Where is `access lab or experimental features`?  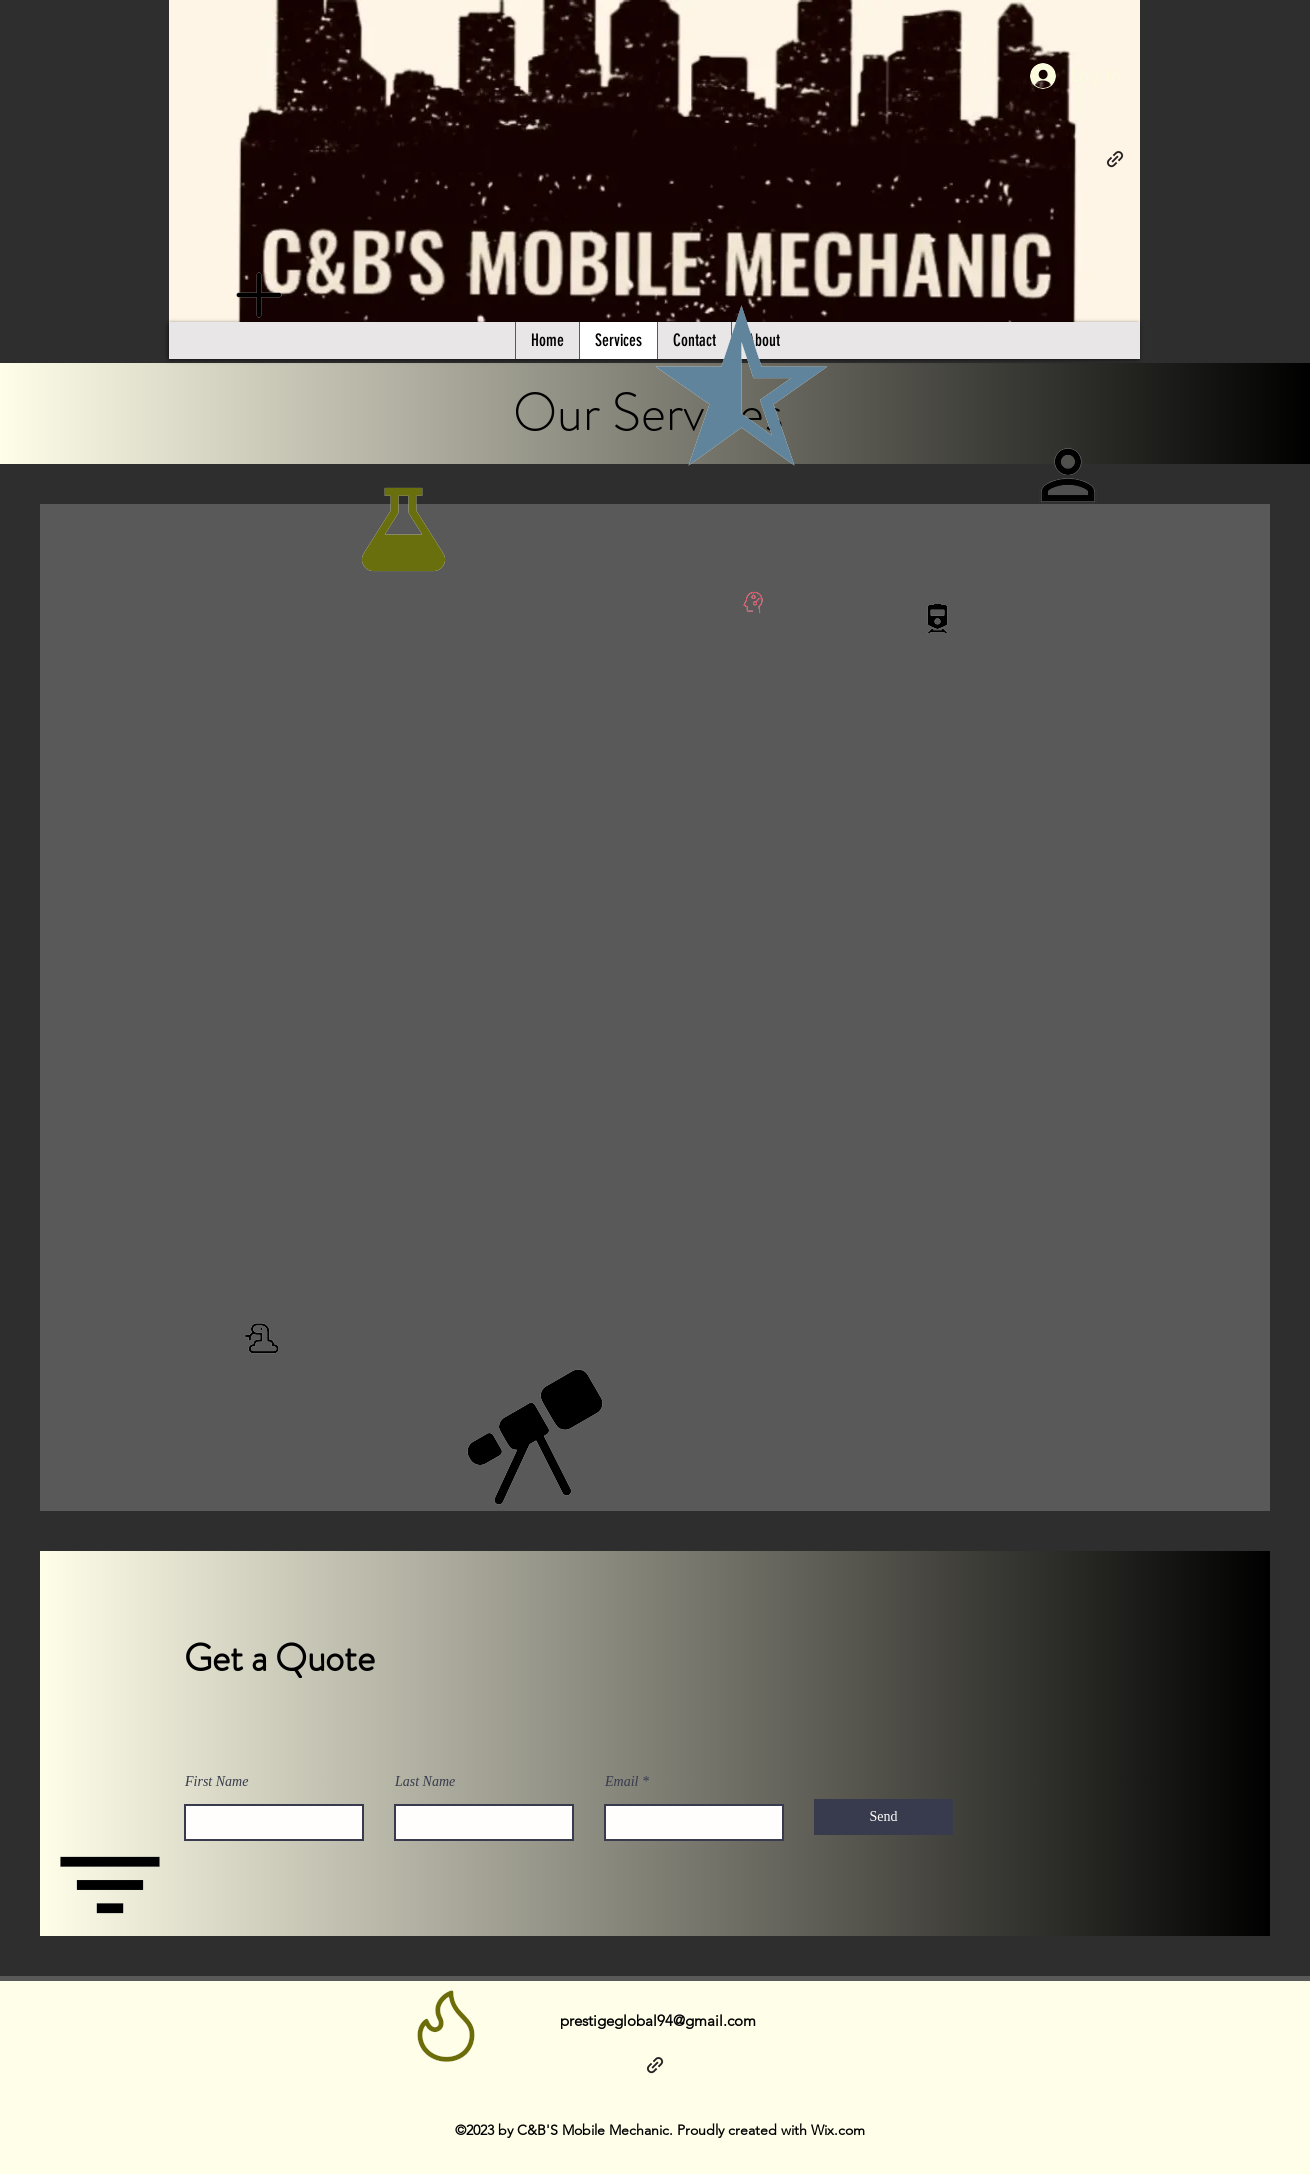
access lab or experimental features is located at coordinates (403, 529).